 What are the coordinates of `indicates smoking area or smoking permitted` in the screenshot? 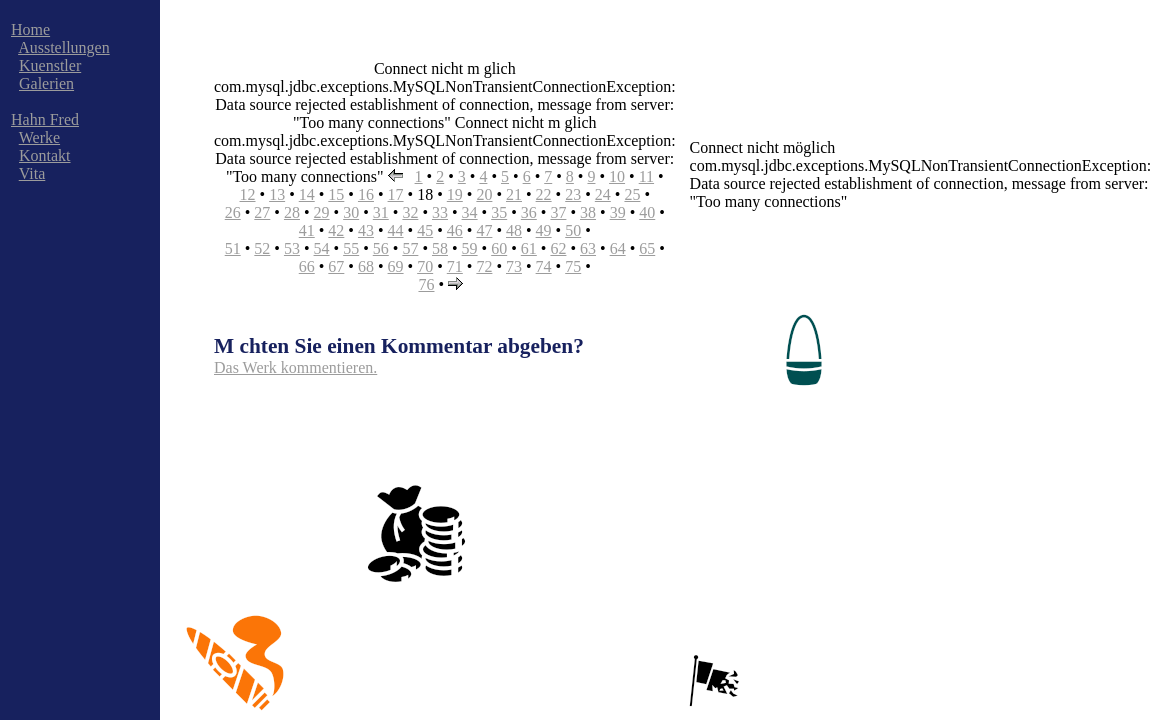 It's located at (235, 663).